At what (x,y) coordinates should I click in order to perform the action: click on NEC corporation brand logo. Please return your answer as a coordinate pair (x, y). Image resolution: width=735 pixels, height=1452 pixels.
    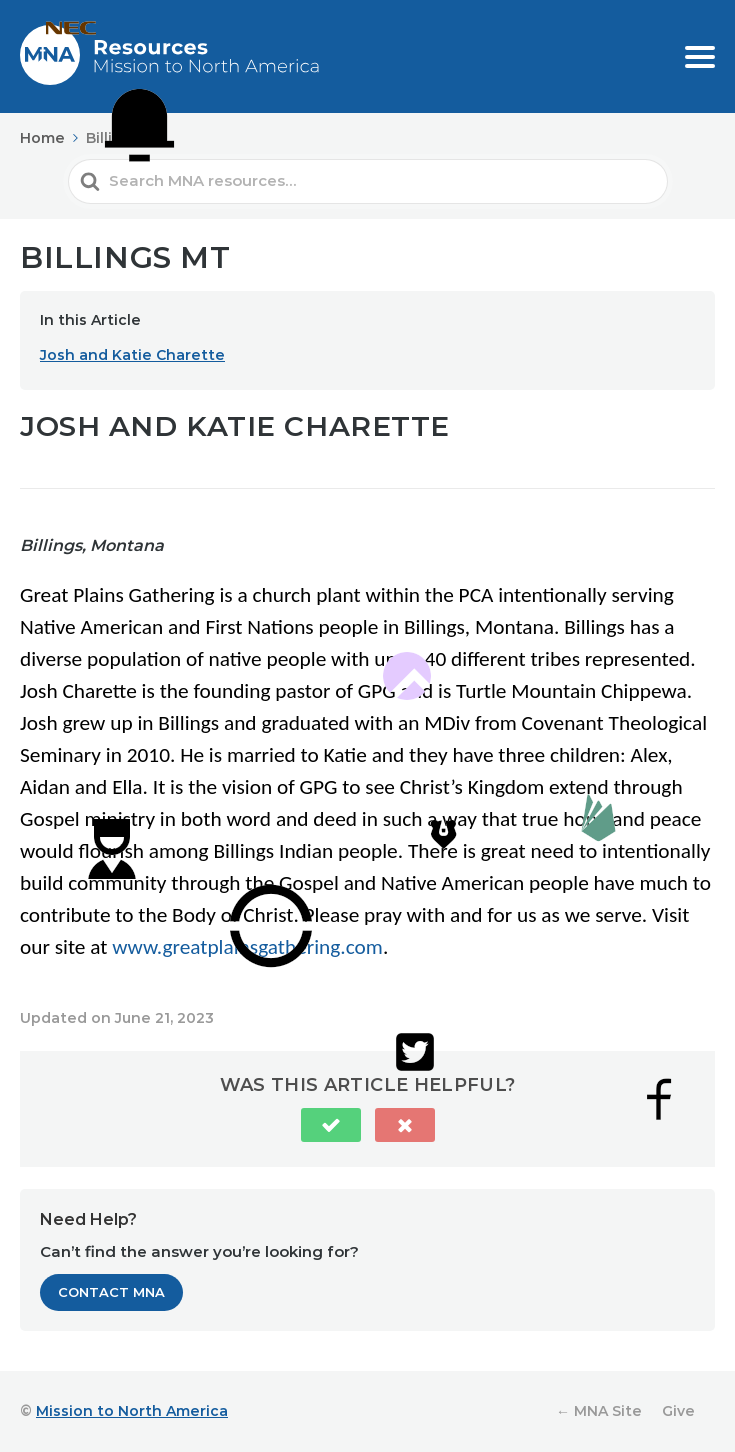
    Looking at the image, I should click on (71, 28).